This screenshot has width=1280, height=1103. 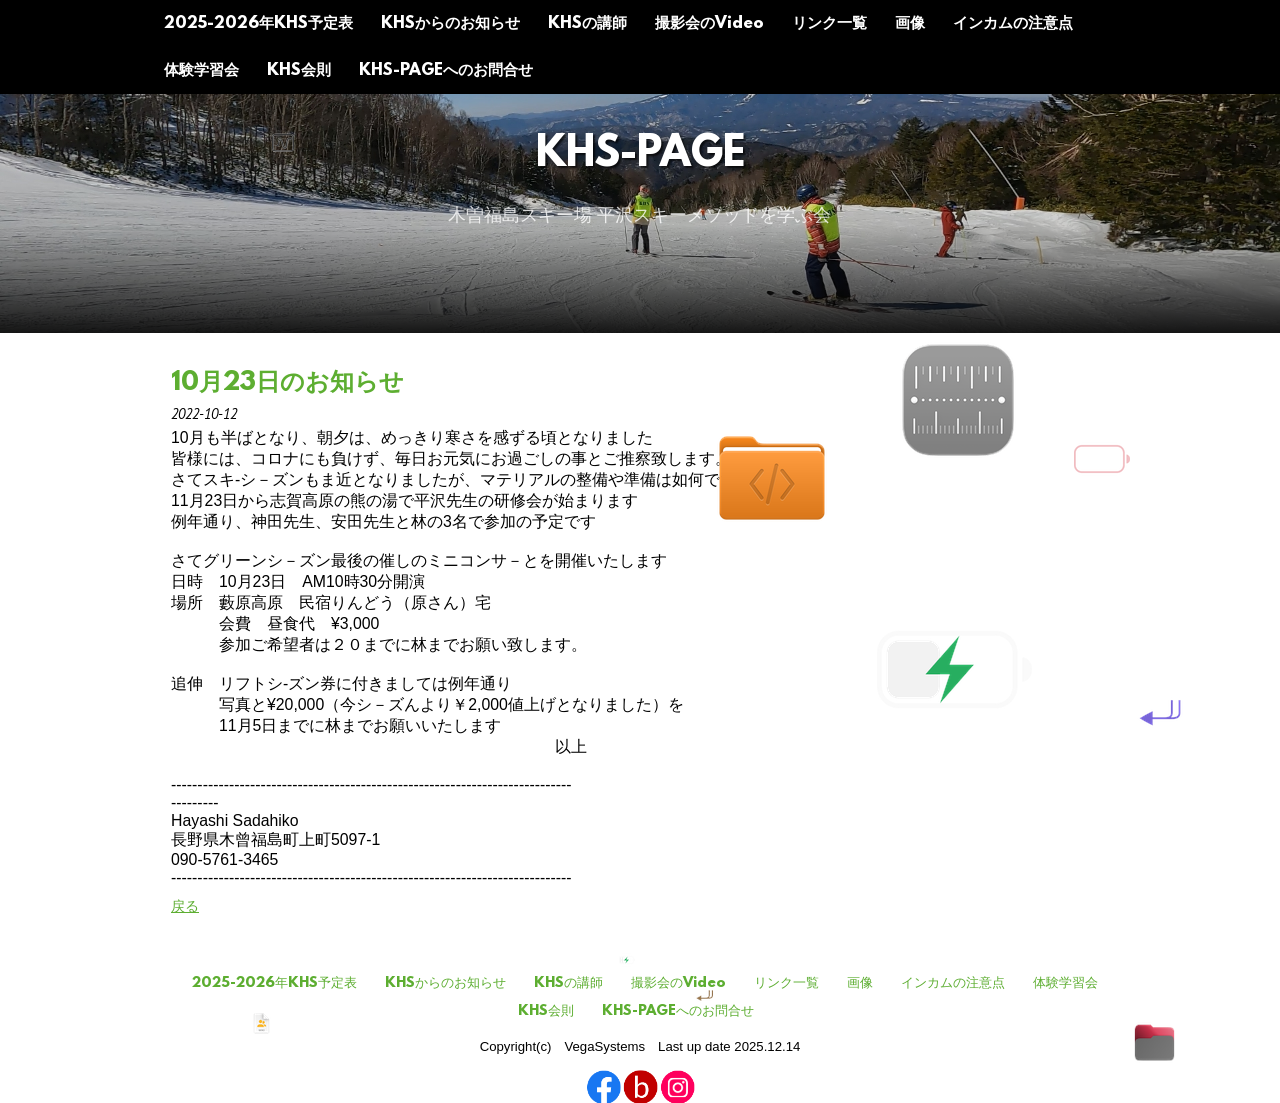 What do you see at coordinates (283, 142) in the screenshot?
I see `view system resource usage and performance metrics` at bounding box center [283, 142].